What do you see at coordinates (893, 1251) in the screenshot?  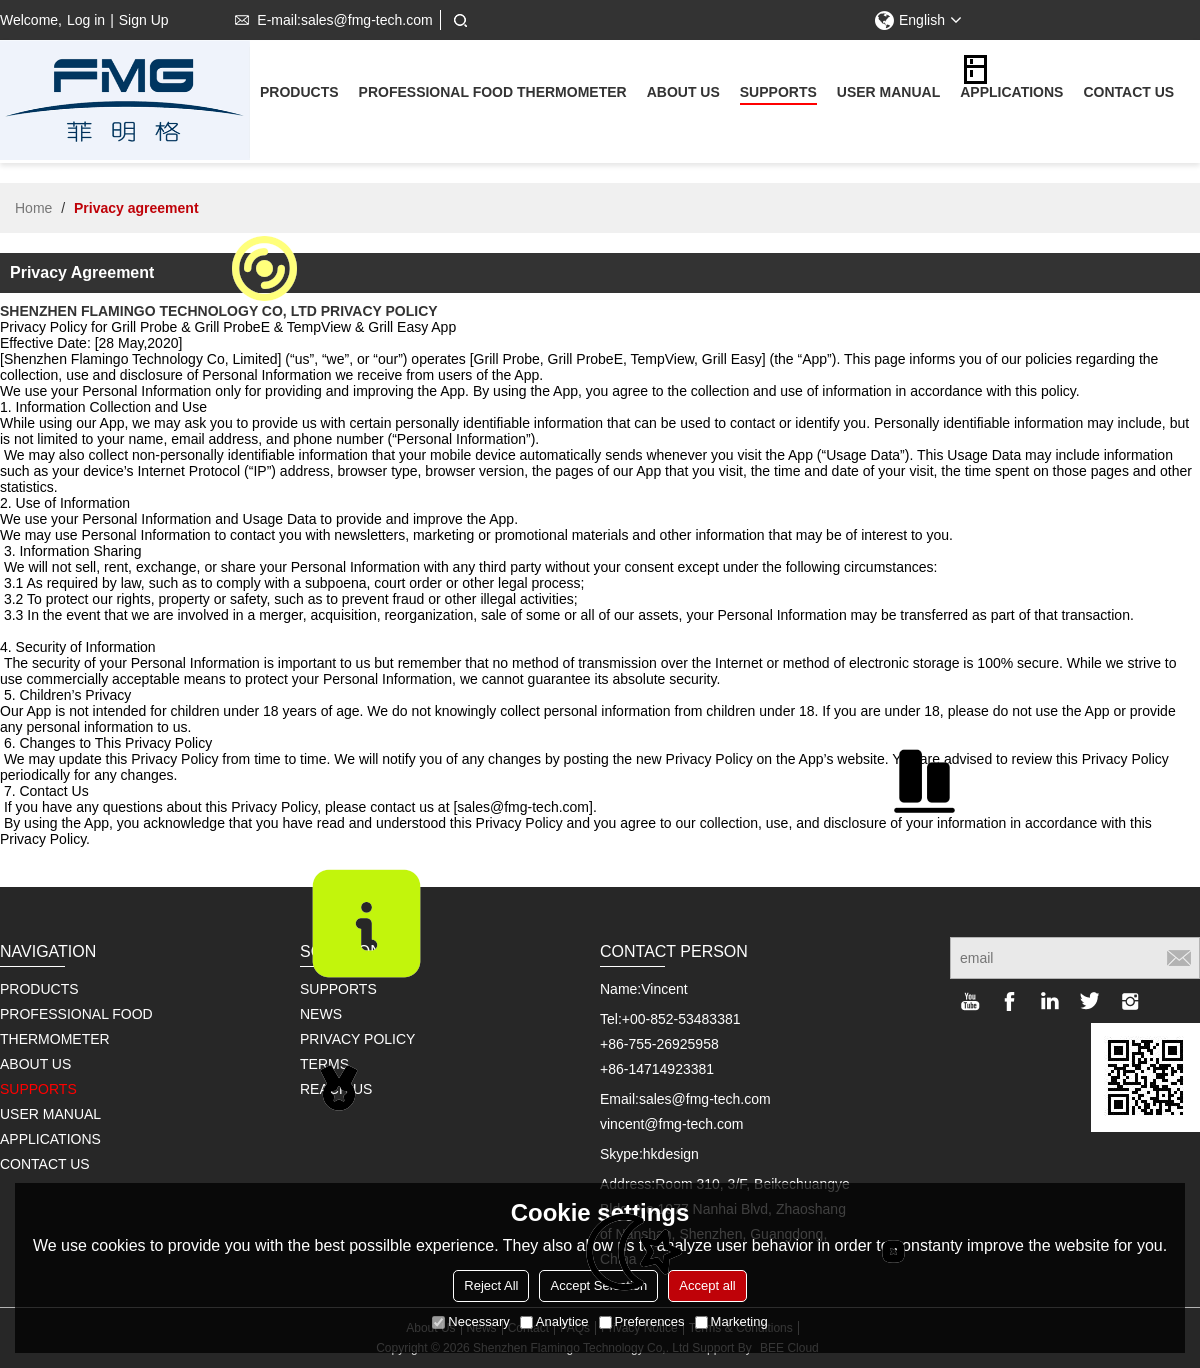 I see `close or dismiss a modal window` at bounding box center [893, 1251].